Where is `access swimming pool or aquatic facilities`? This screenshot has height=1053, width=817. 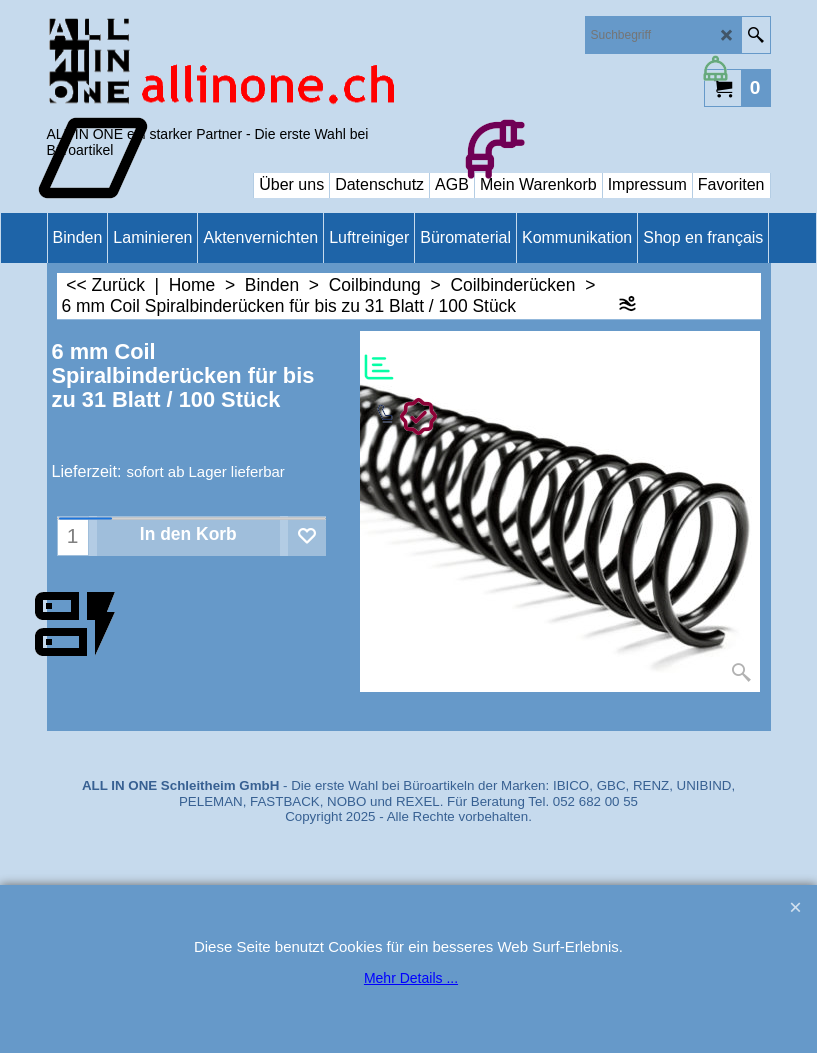 access swimming pool or aquatic facilities is located at coordinates (627, 303).